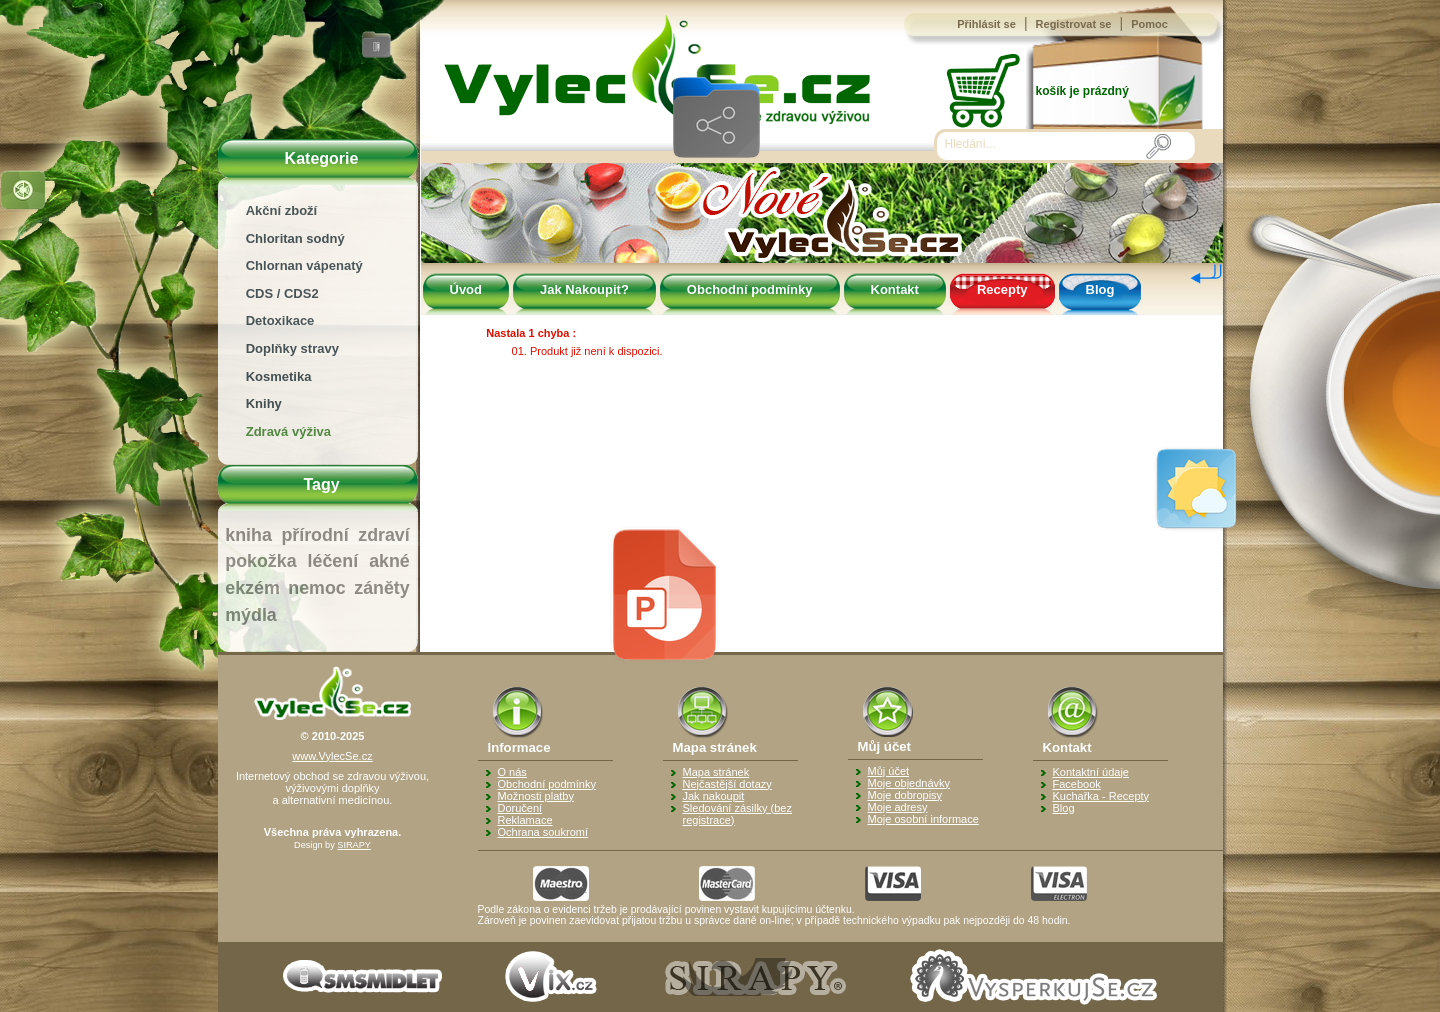 The height and width of the screenshot is (1012, 1440). What do you see at coordinates (1205, 271) in the screenshot?
I see `reply to all recipients of an email` at bounding box center [1205, 271].